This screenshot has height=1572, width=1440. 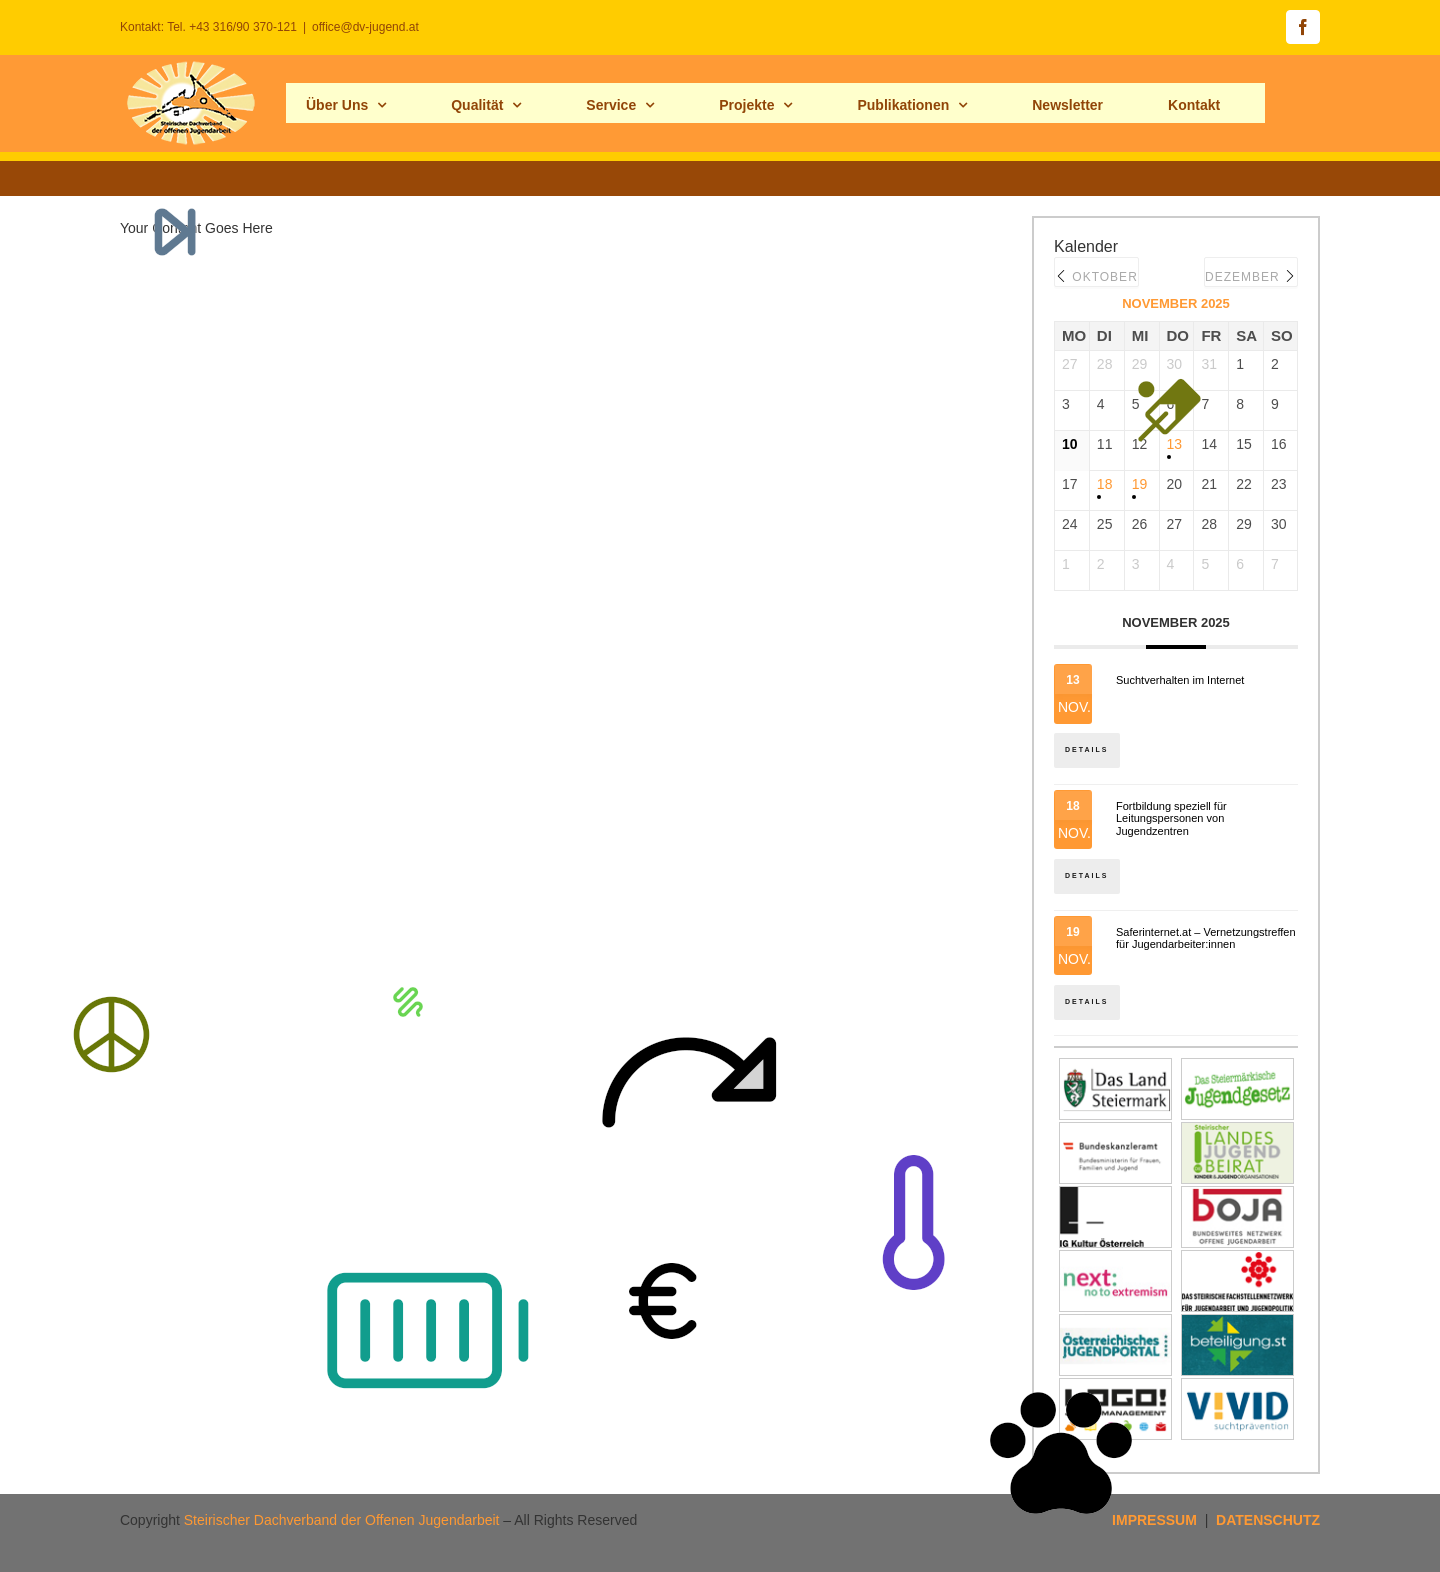 What do you see at coordinates (176, 232) in the screenshot?
I see `skip to the next track or media item` at bounding box center [176, 232].